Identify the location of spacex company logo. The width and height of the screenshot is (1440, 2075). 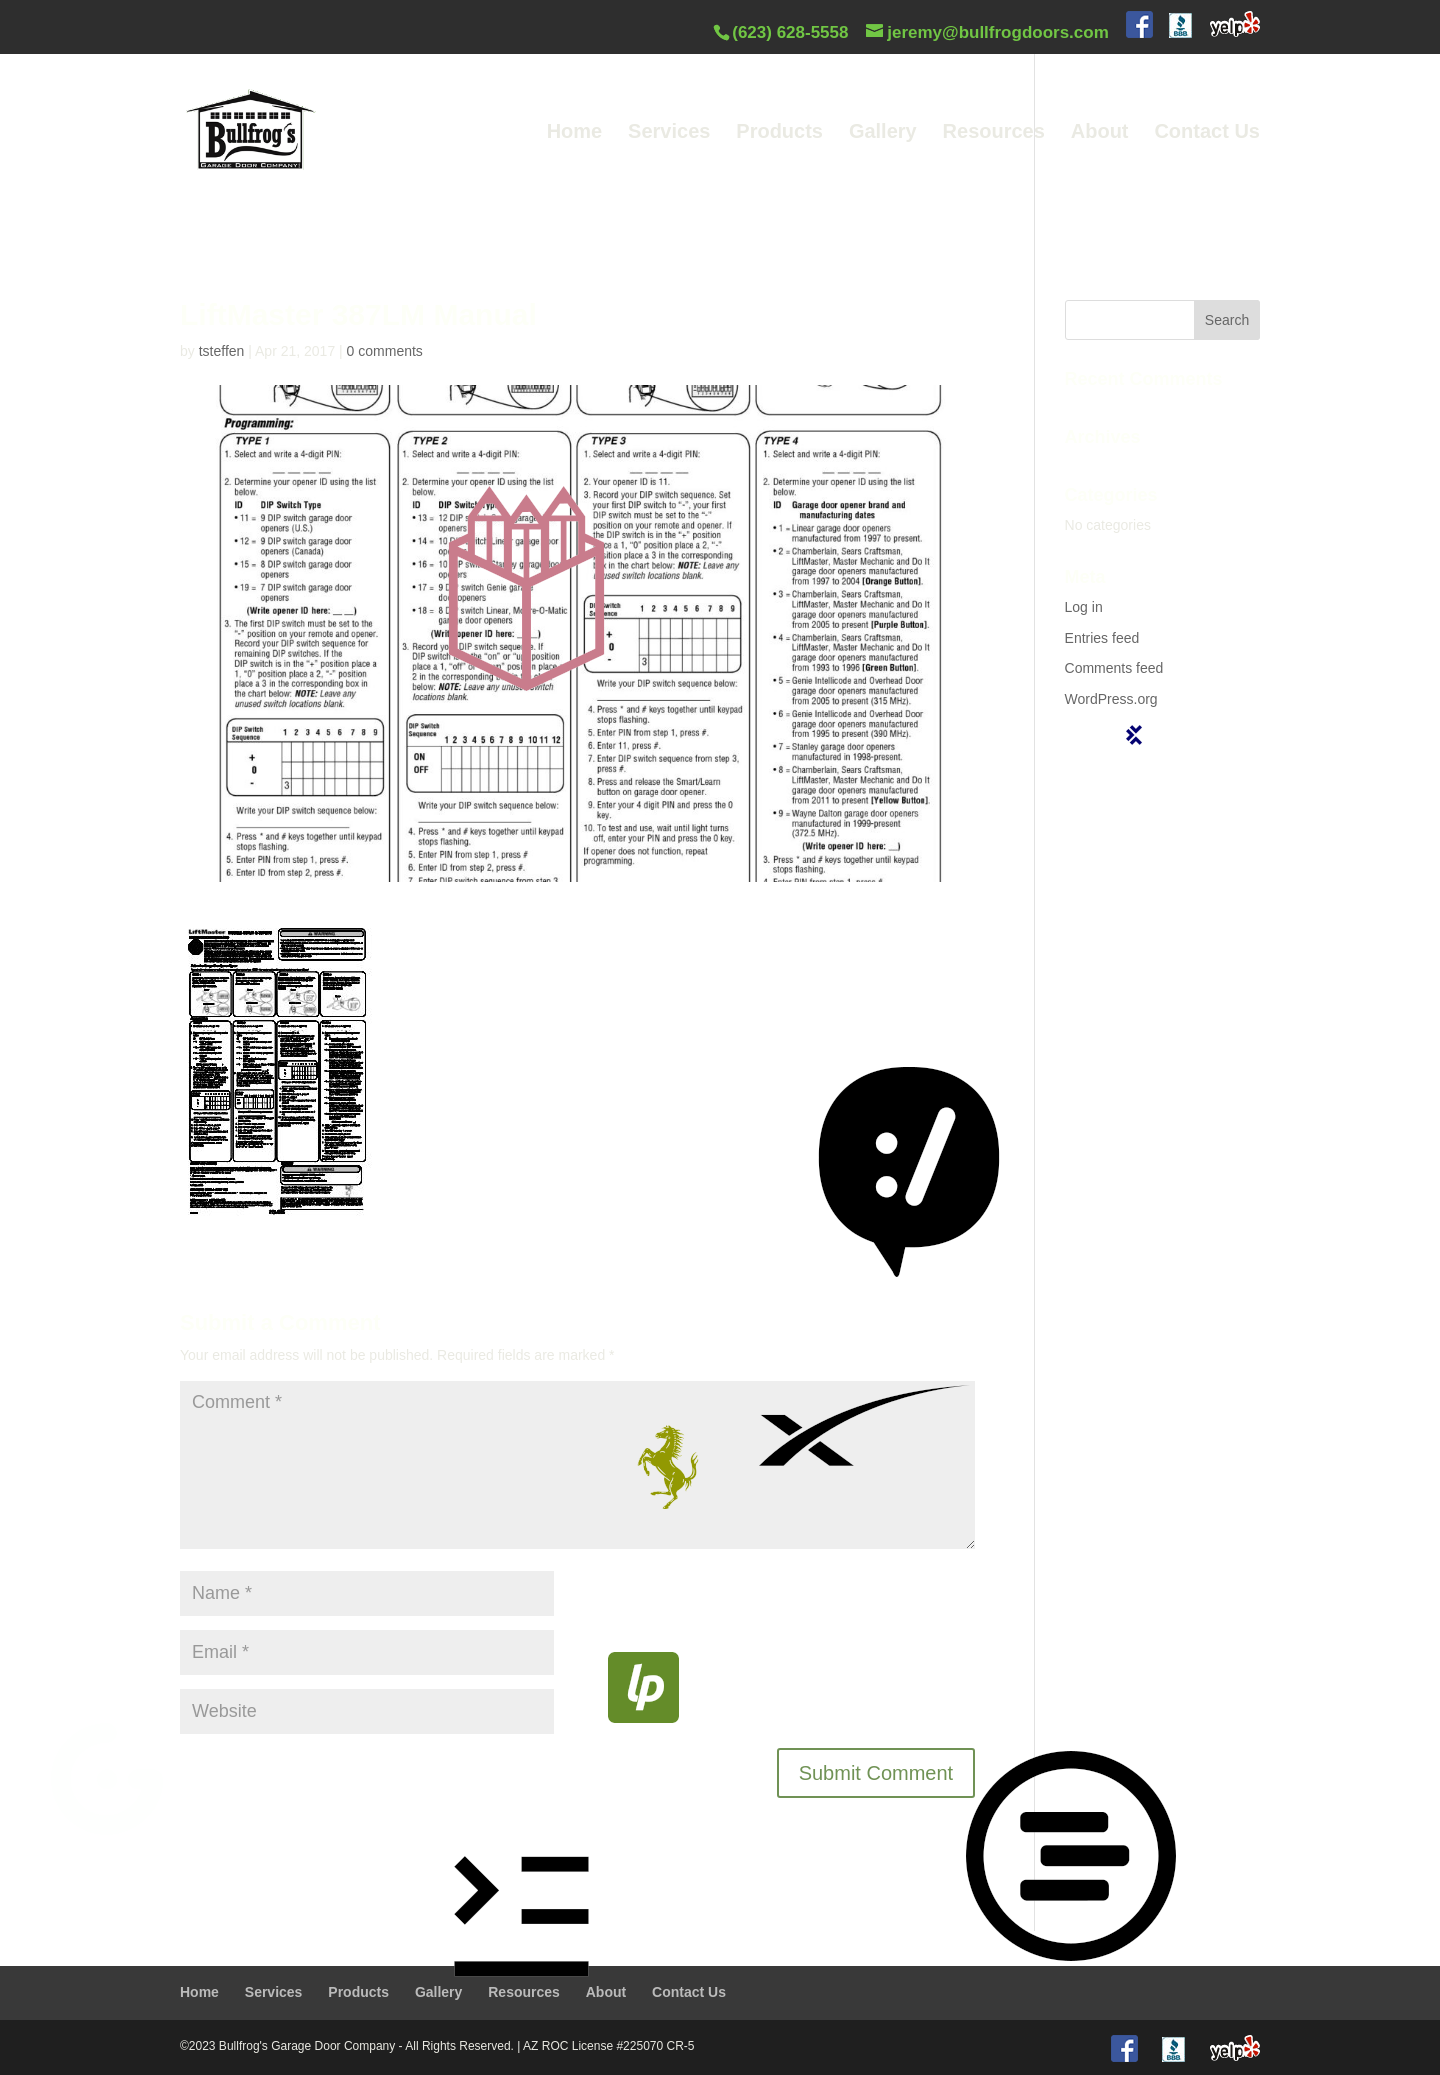
(864, 1425).